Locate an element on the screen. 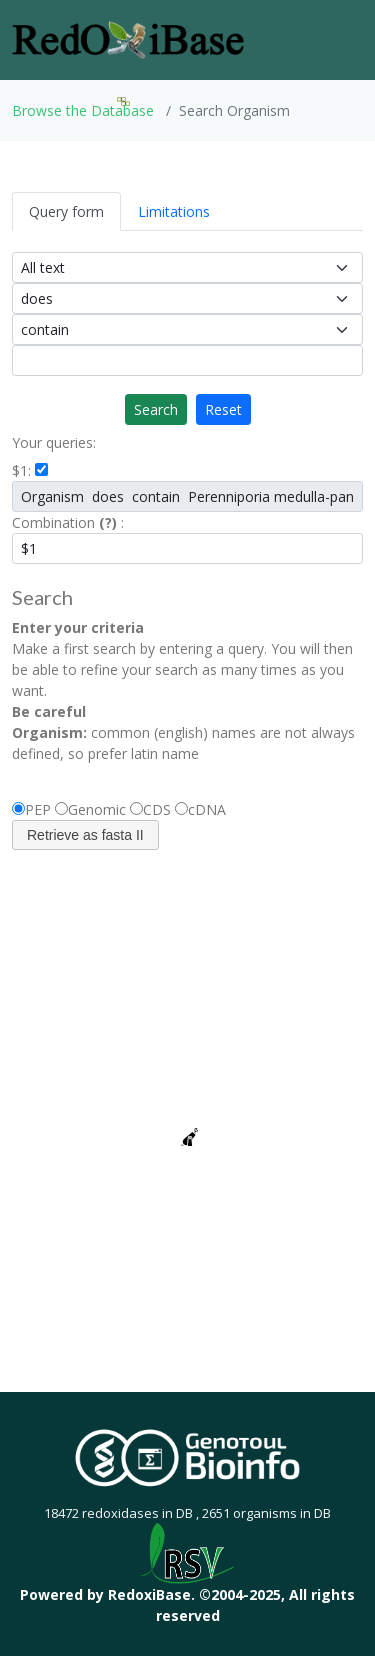  launch a stunt or action mini-game is located at coordinates (190, 1137).